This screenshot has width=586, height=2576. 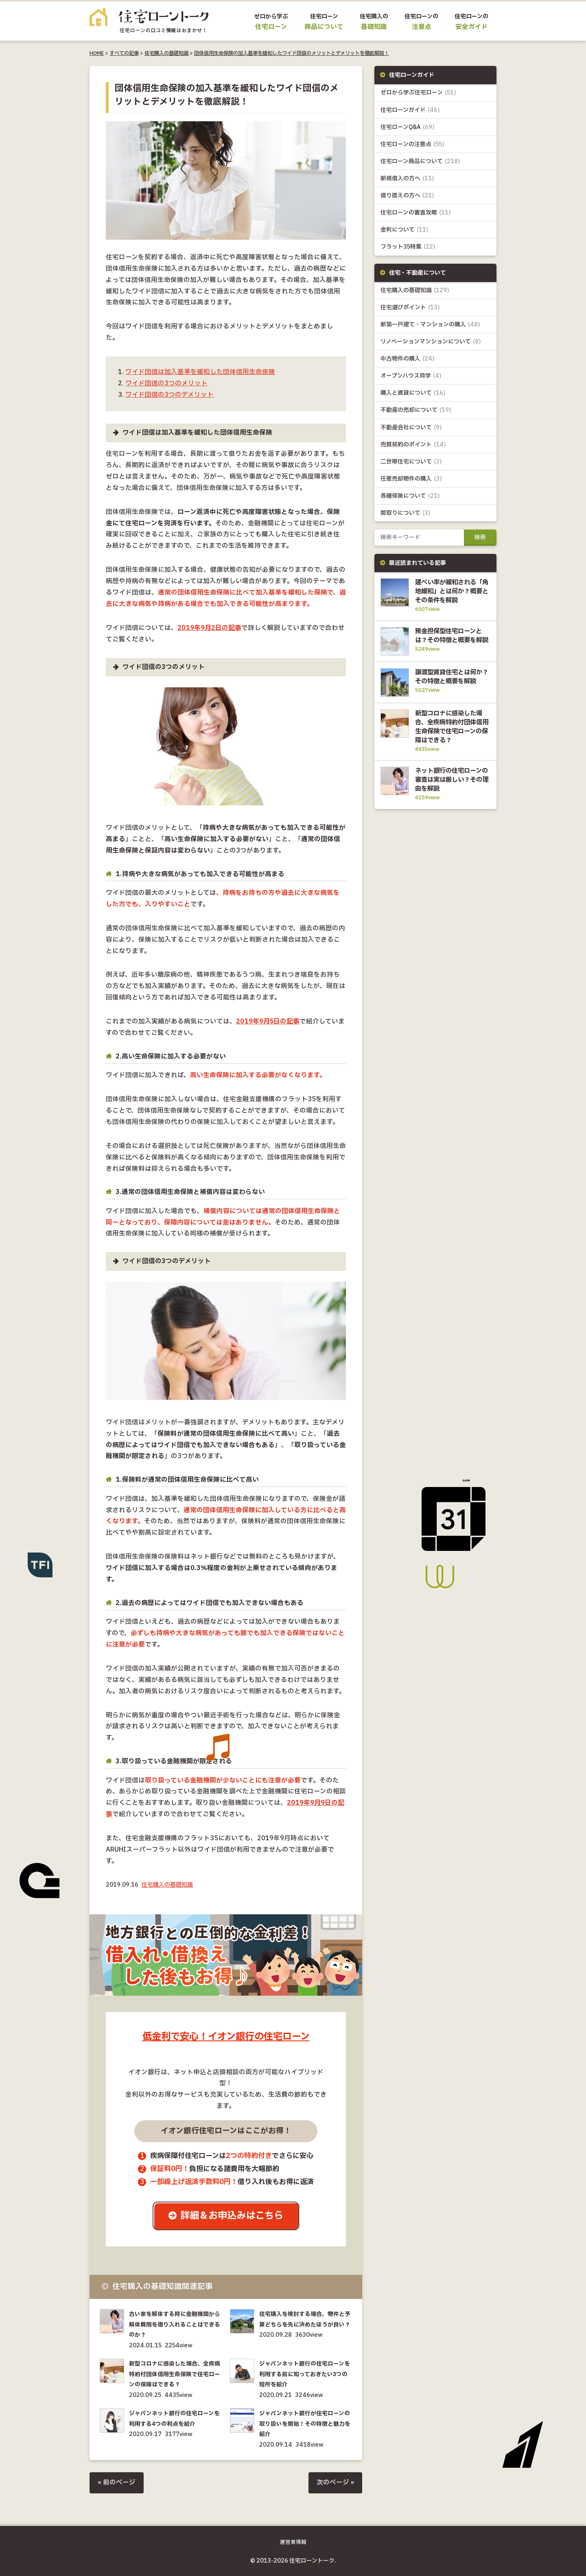 I want to click on razorpay payment gateway logo, so click(x=523, y=2444).